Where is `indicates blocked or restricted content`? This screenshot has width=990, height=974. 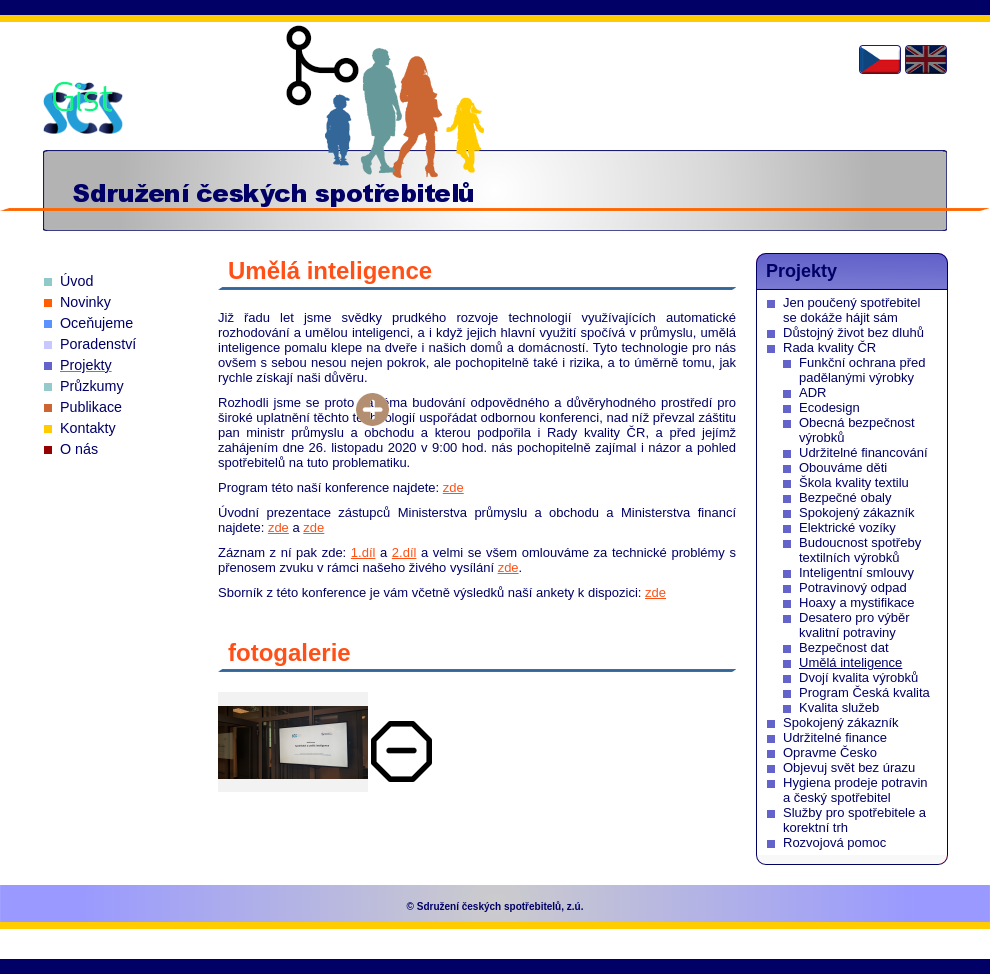
indicates blocked or restricted content is located at coordinates (401, 751).